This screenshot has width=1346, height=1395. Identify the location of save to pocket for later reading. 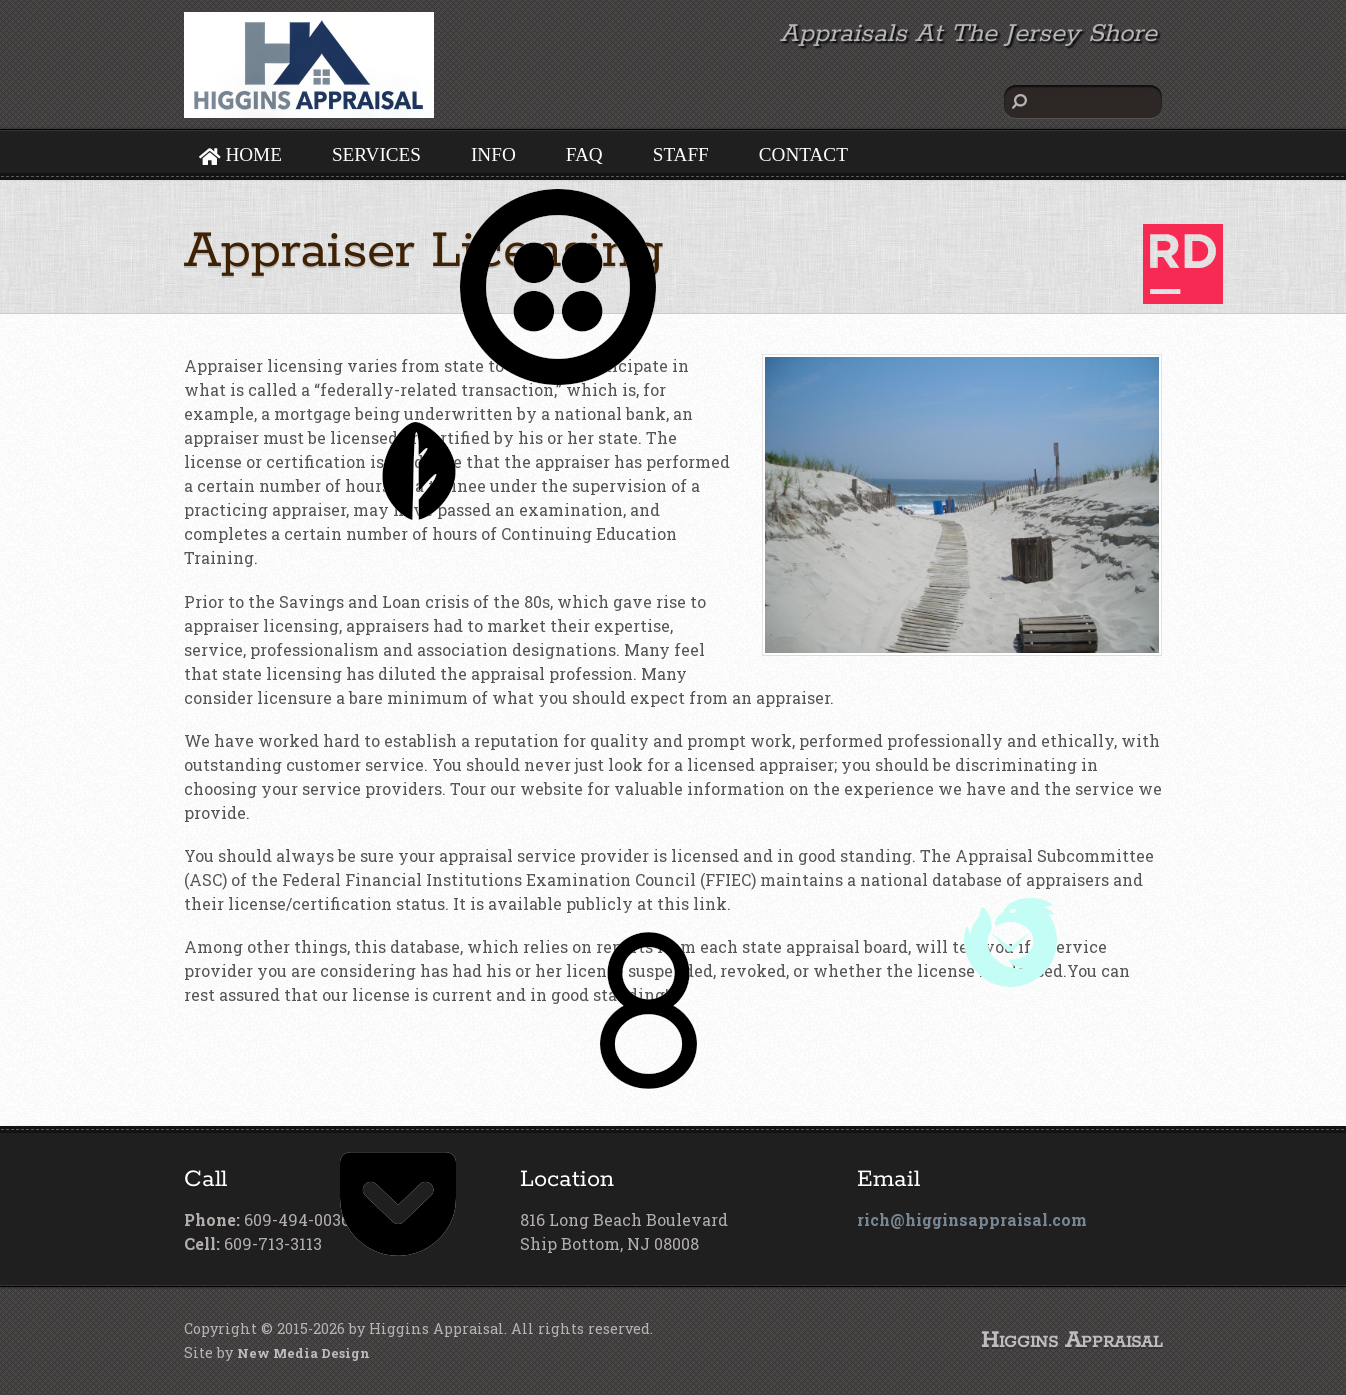
(398, 1204).